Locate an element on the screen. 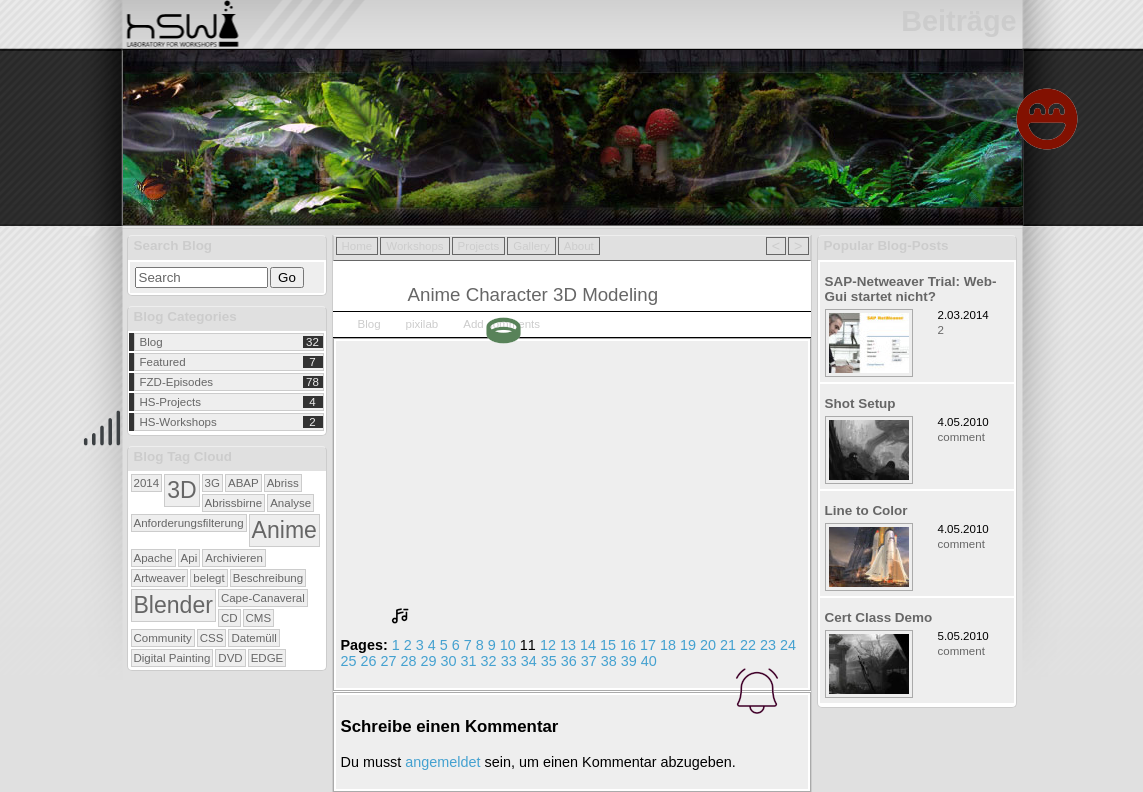  add a reaction to a message is located at coordinates (1047, 119).